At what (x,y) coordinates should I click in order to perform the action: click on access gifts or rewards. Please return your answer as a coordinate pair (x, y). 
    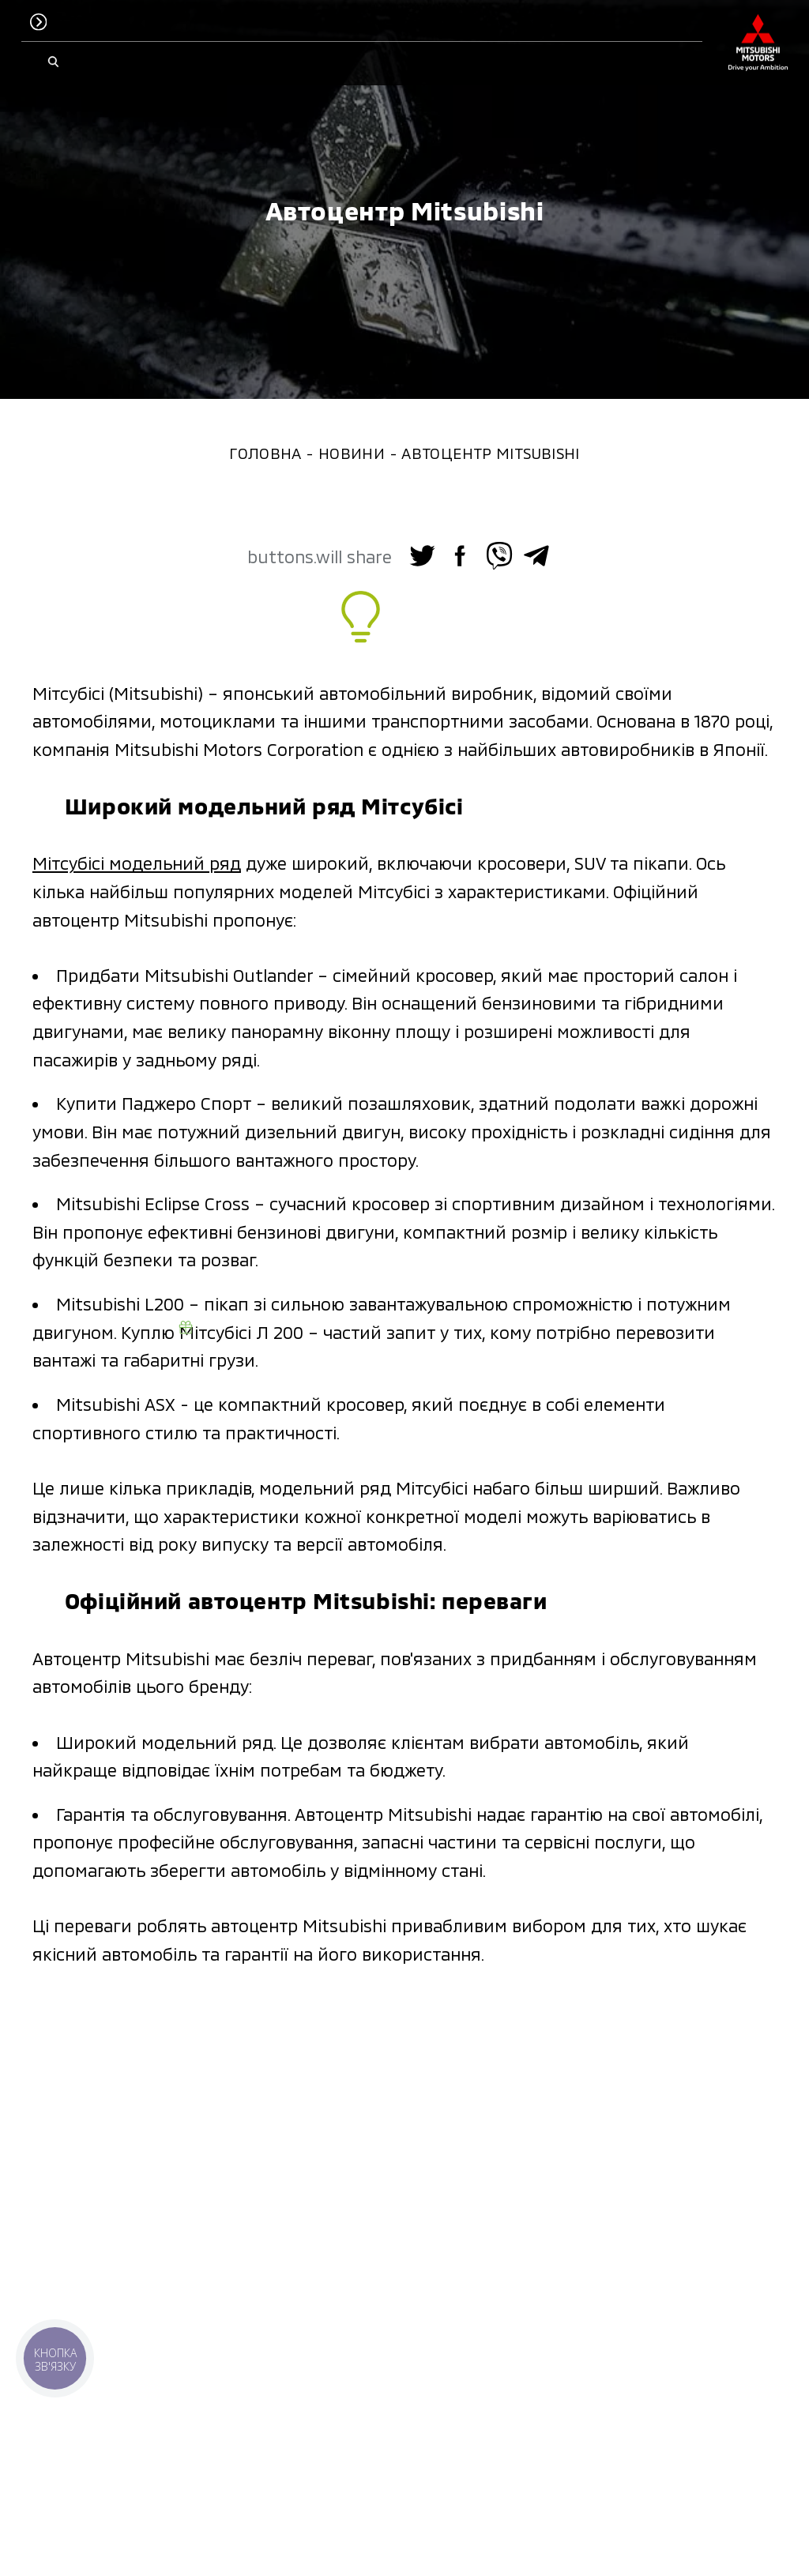
    Looking at the image, I should click on (186, 1328).